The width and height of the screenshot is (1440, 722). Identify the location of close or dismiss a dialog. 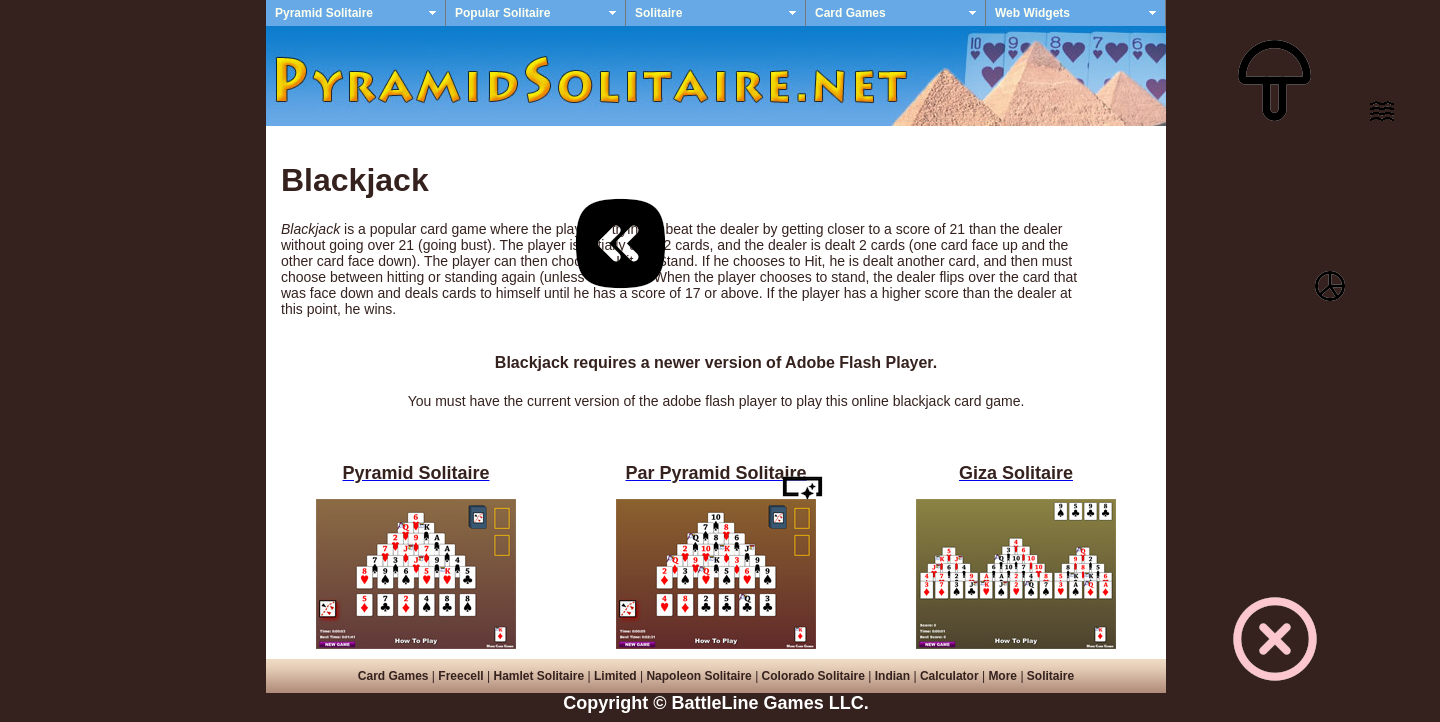
(1275, 639).